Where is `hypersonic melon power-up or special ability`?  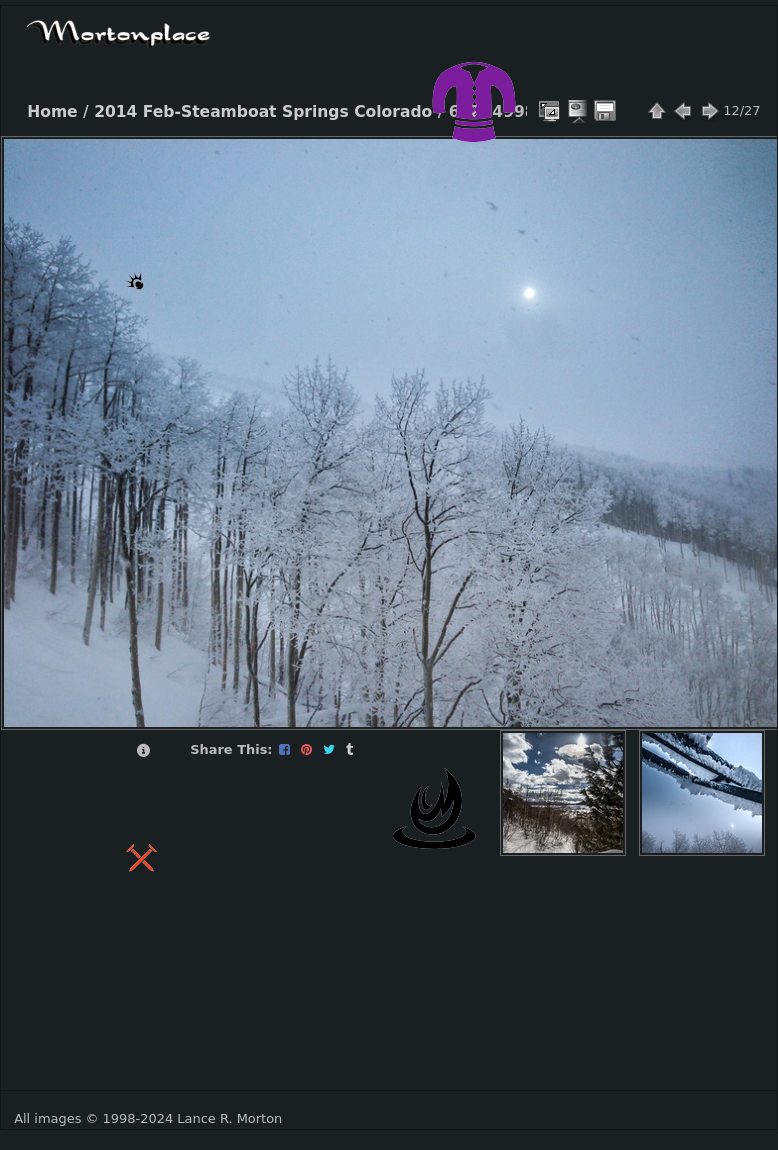 hypersonic melon power-up or special ability is located at coordinates (134, 280).